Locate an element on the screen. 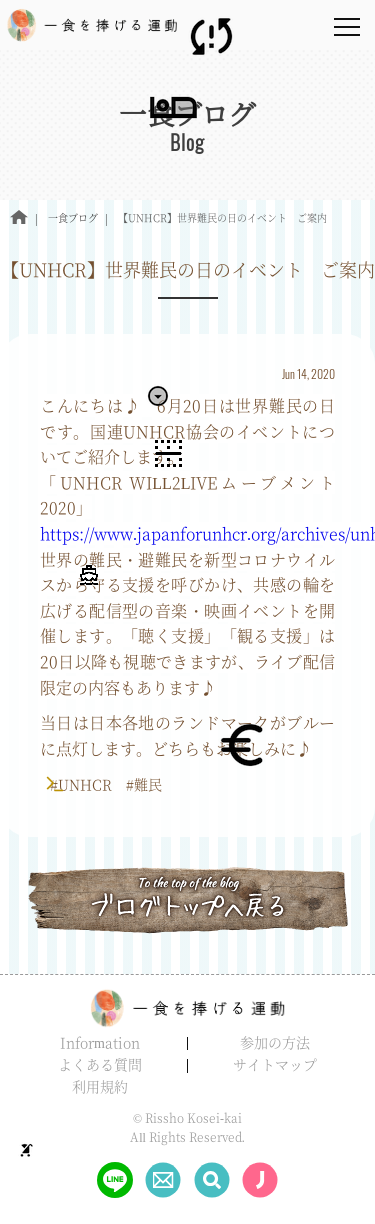  view price in euros is located at coordinates (243, 745).